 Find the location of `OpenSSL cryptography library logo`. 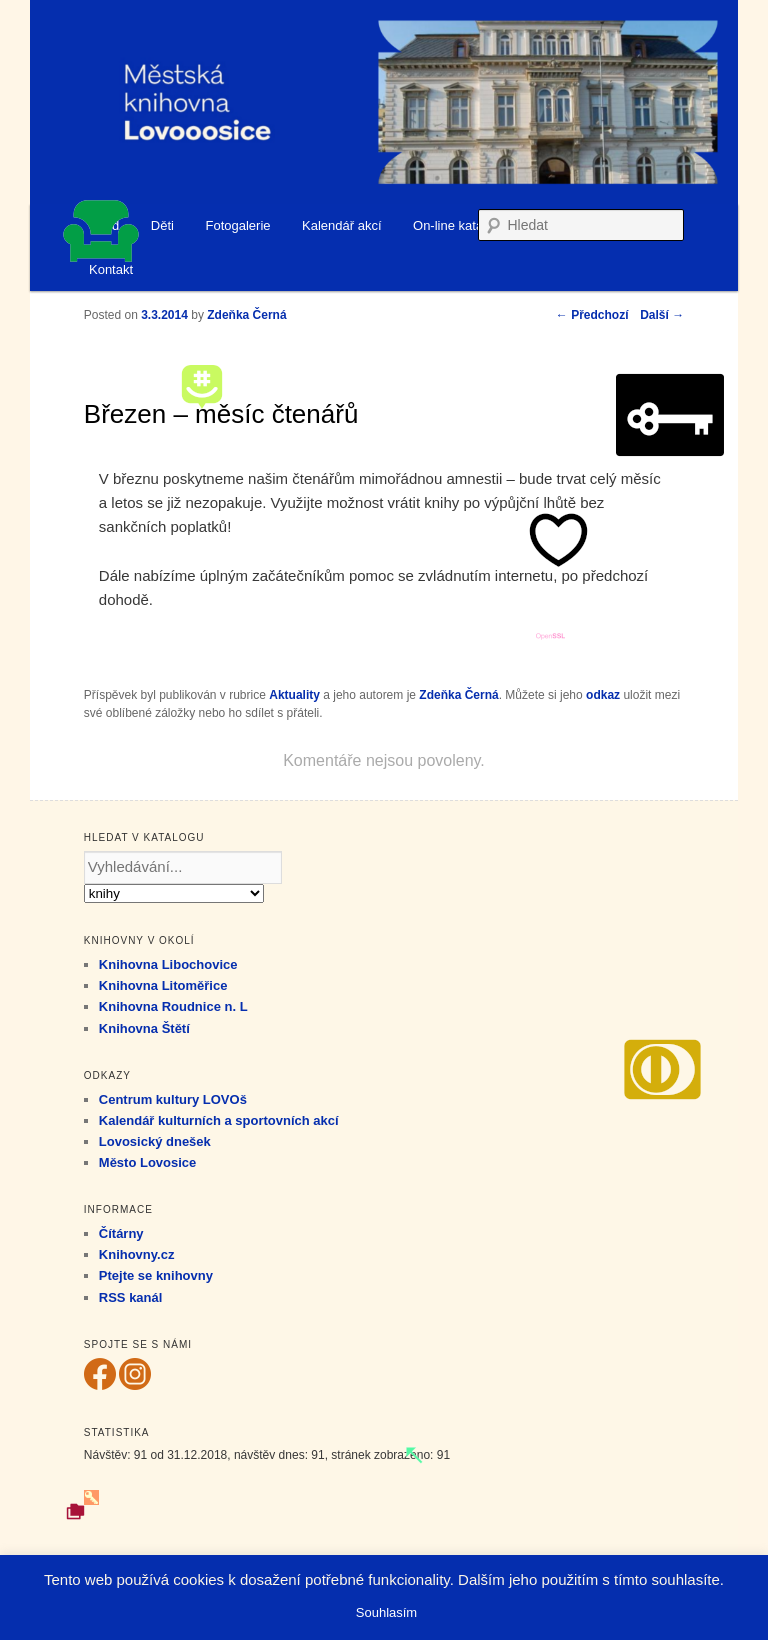

OpenSSL cryptography library logo is located at coordinates (550, 636).